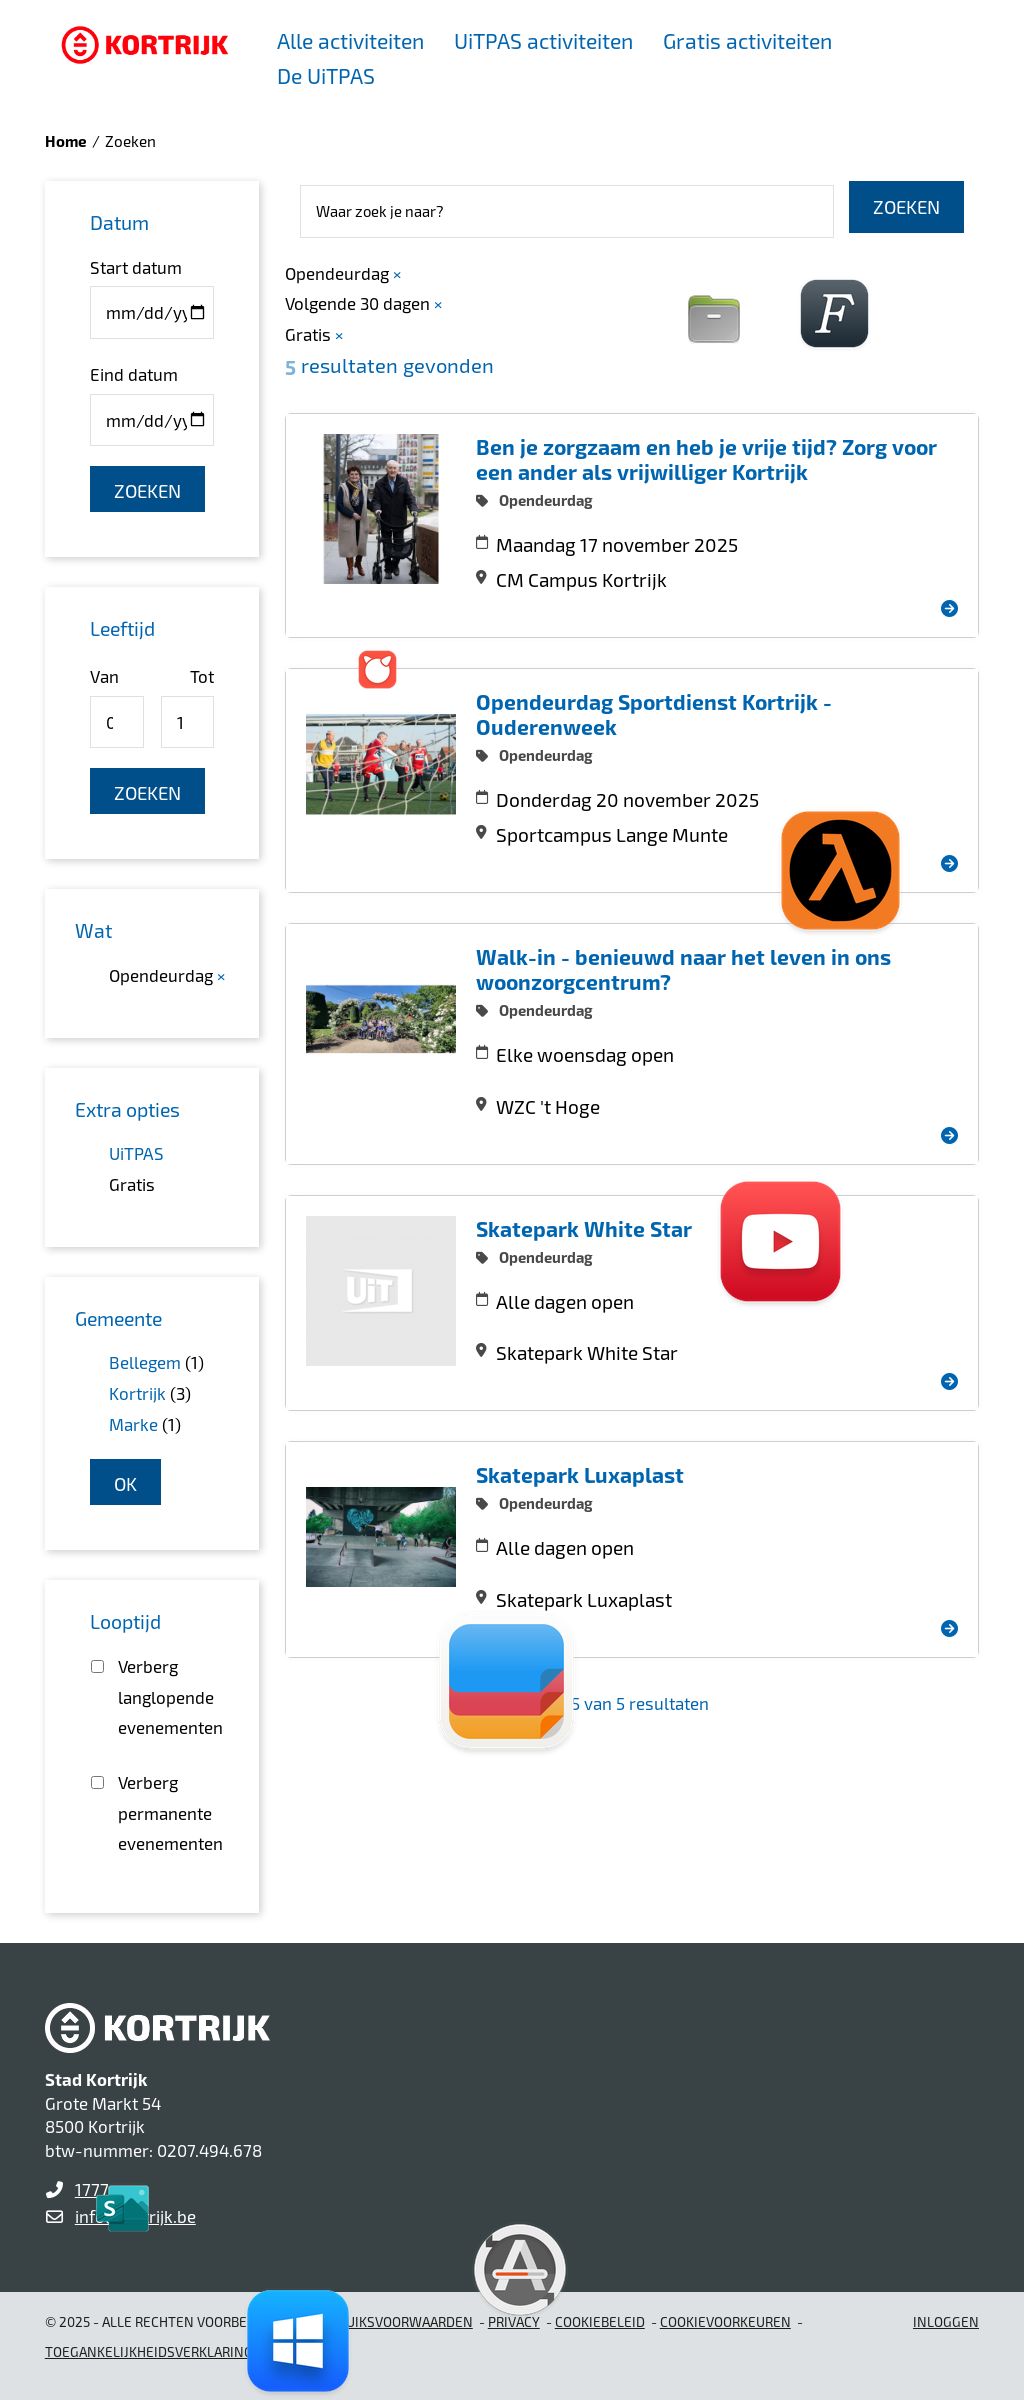 Image resolution: width=1024 pixels, height=2400 pixels. I want to click on check for and install system software updates, so click(520, 2270).